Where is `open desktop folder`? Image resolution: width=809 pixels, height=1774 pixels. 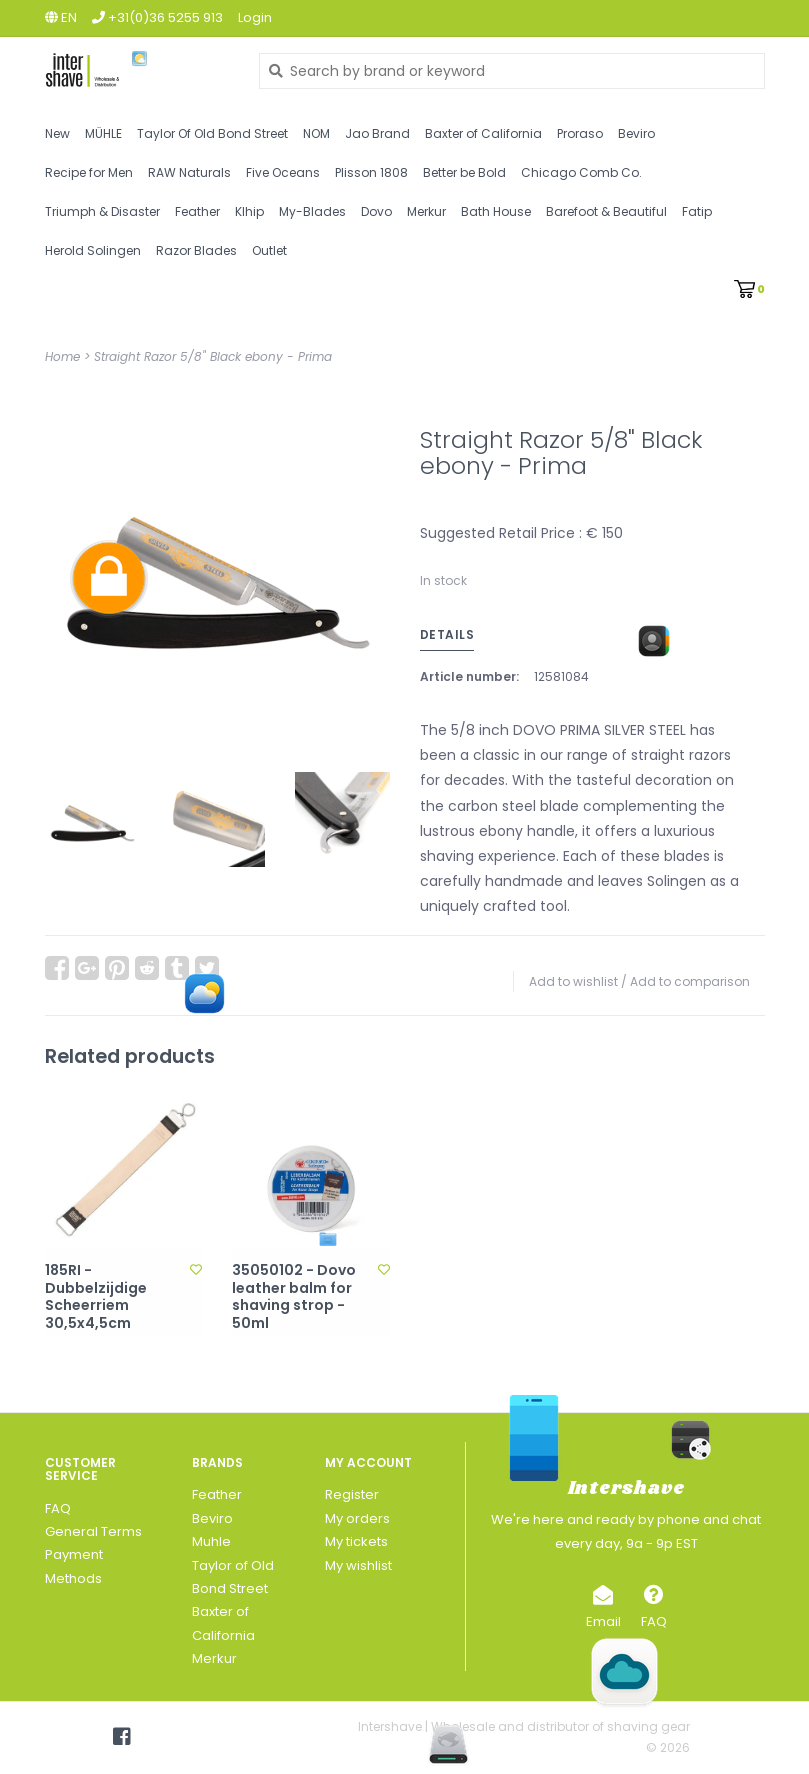
open desktop folder is located at coordinates (328, 1239).